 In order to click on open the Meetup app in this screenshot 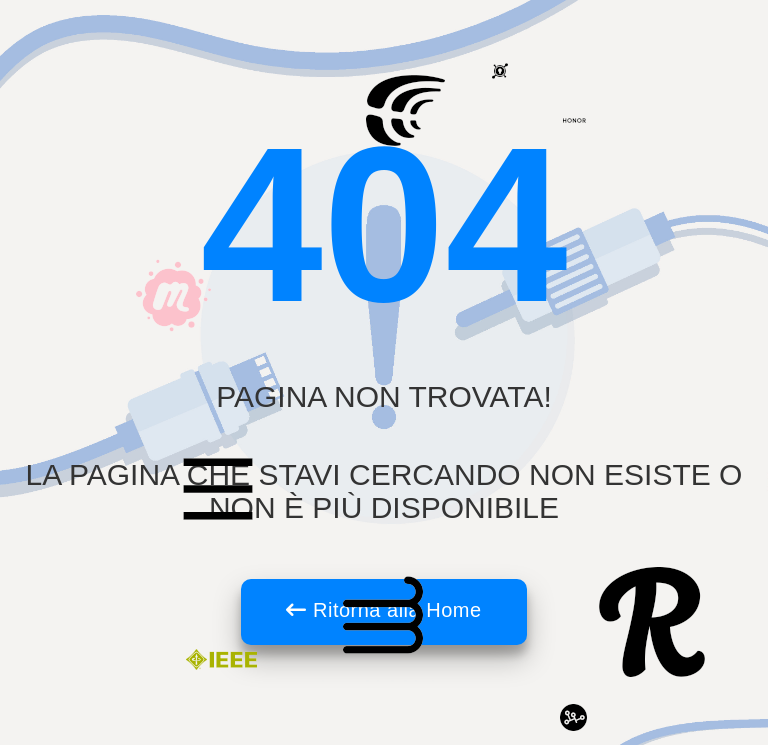, I will do `click(173, 295)`.